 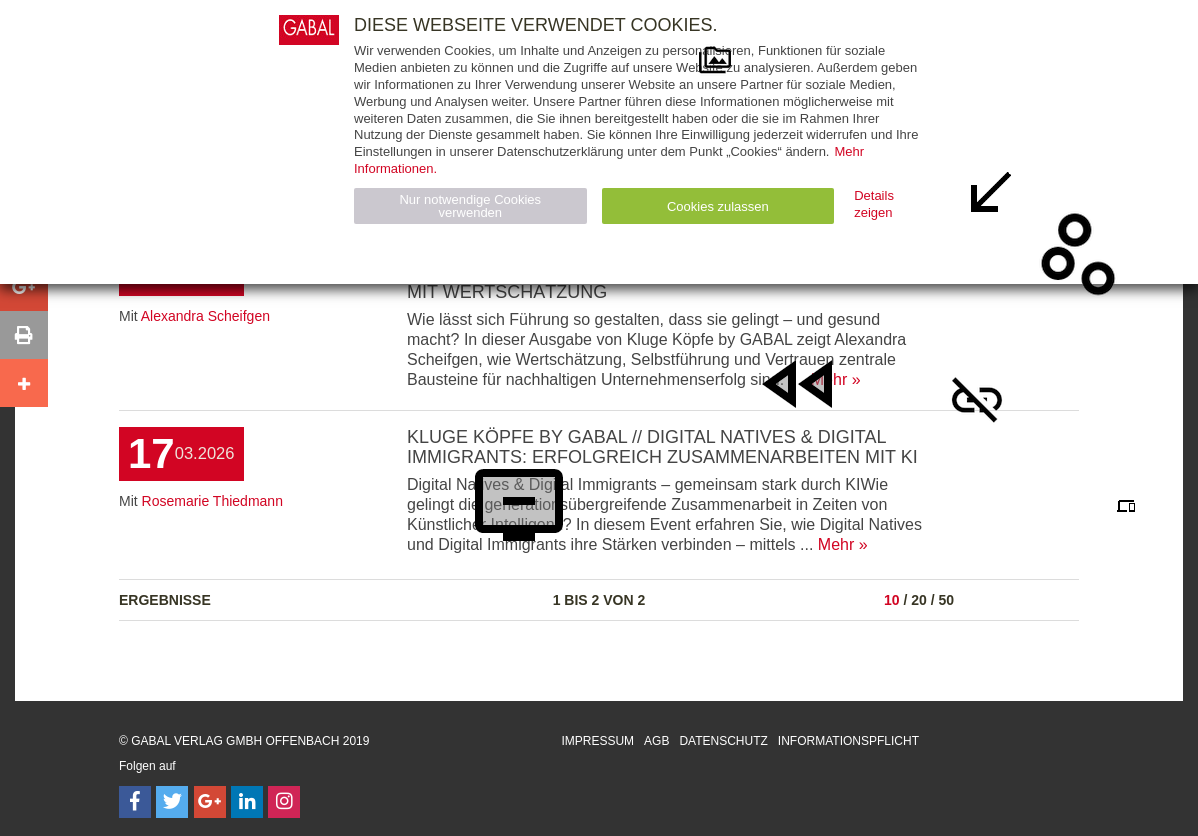 What do you see at coordinates (977, 400) in the screenshot?
I see `unlink or disconnect a shared item` at bounding box center [977, 400].